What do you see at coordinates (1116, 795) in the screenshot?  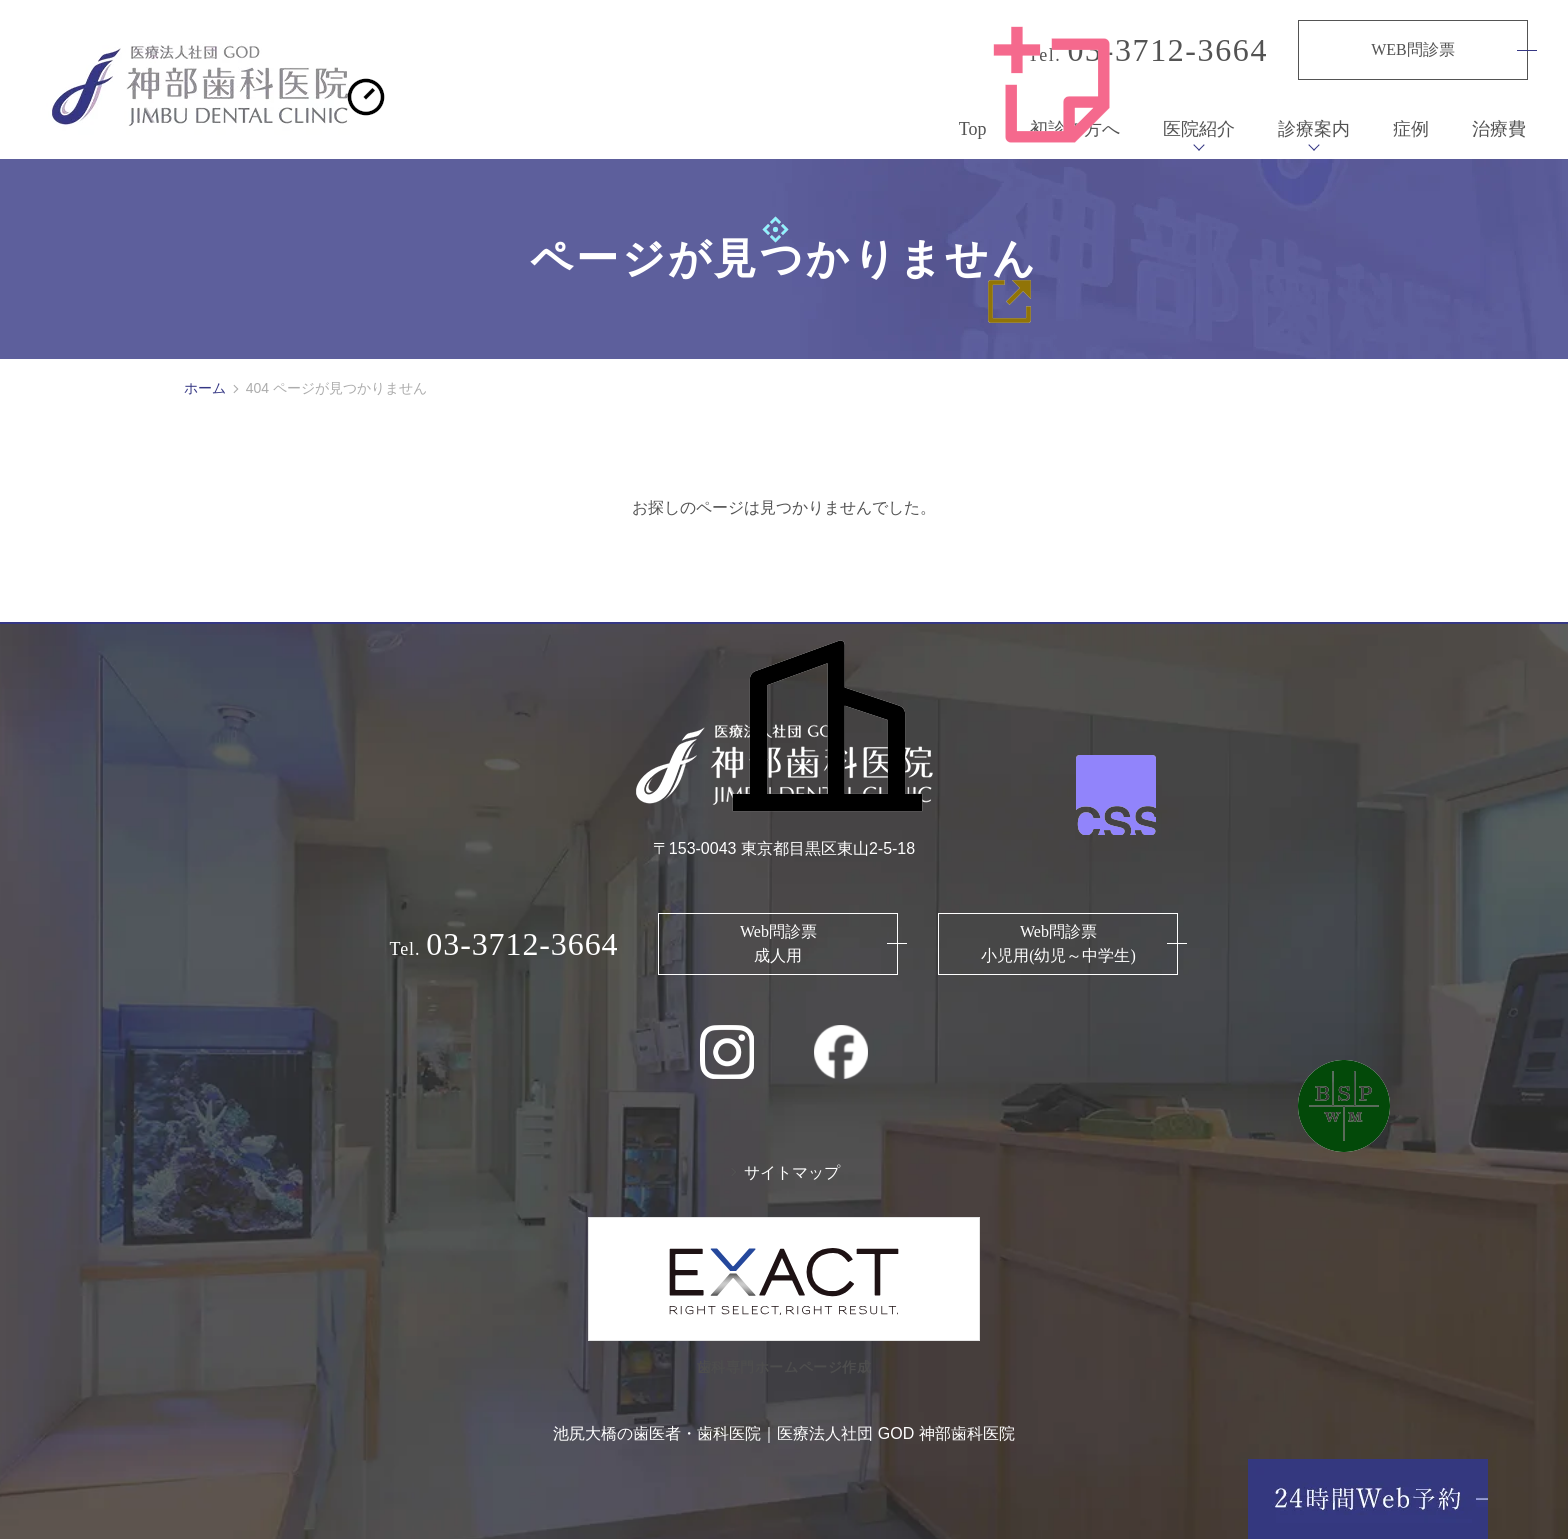 I see `visit CSS Wizardry website or resources` at bounding box center [1116, 795].